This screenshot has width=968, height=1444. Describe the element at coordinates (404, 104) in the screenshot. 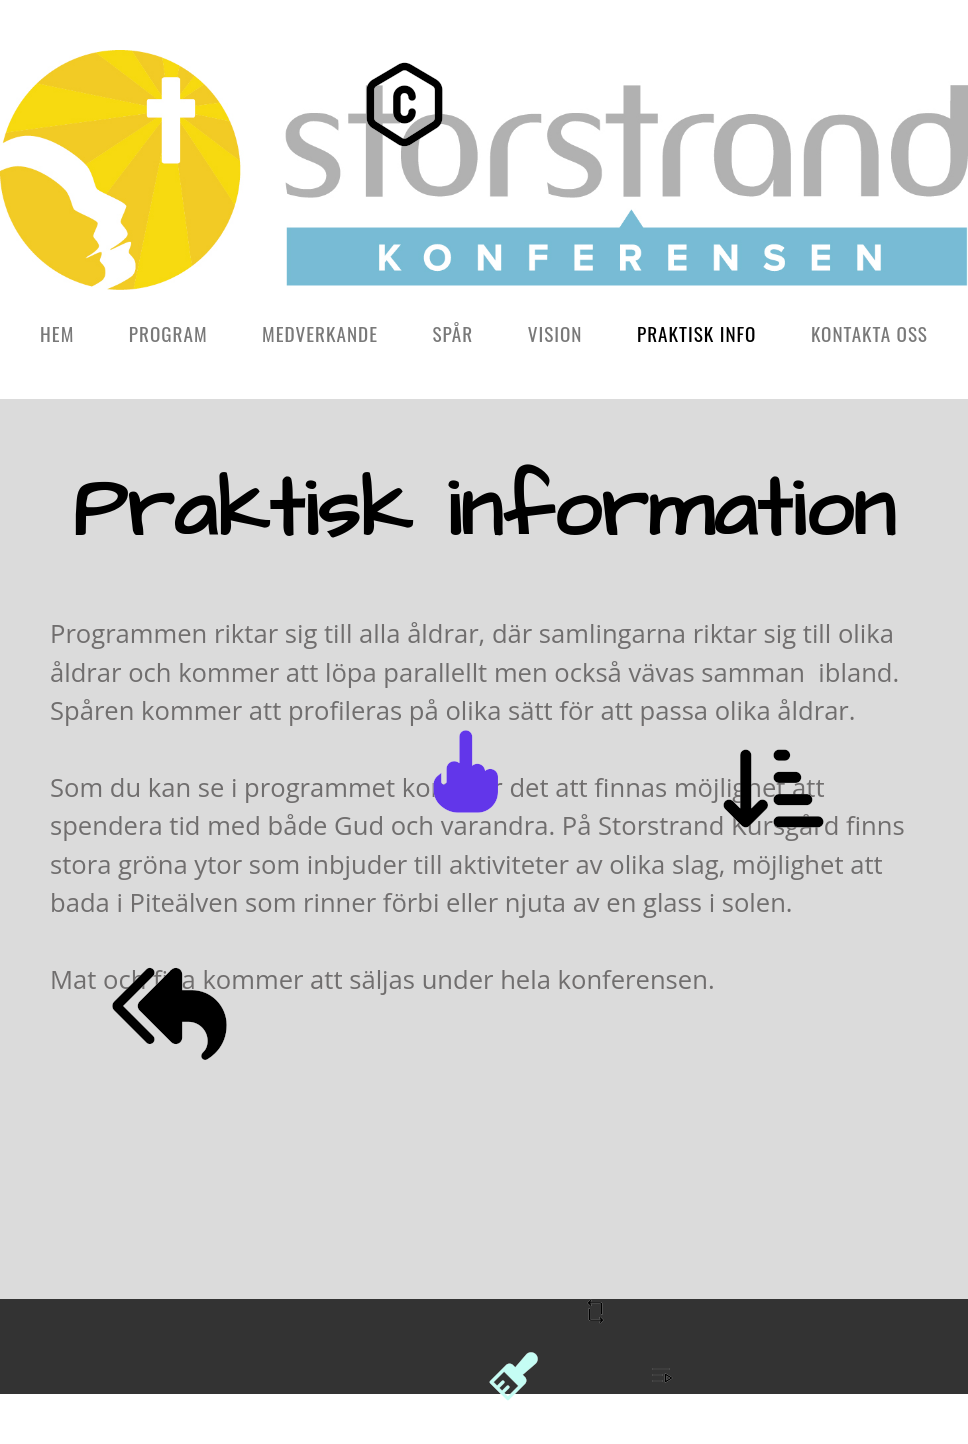

I see `indicates copyright status or protected content` at that location.